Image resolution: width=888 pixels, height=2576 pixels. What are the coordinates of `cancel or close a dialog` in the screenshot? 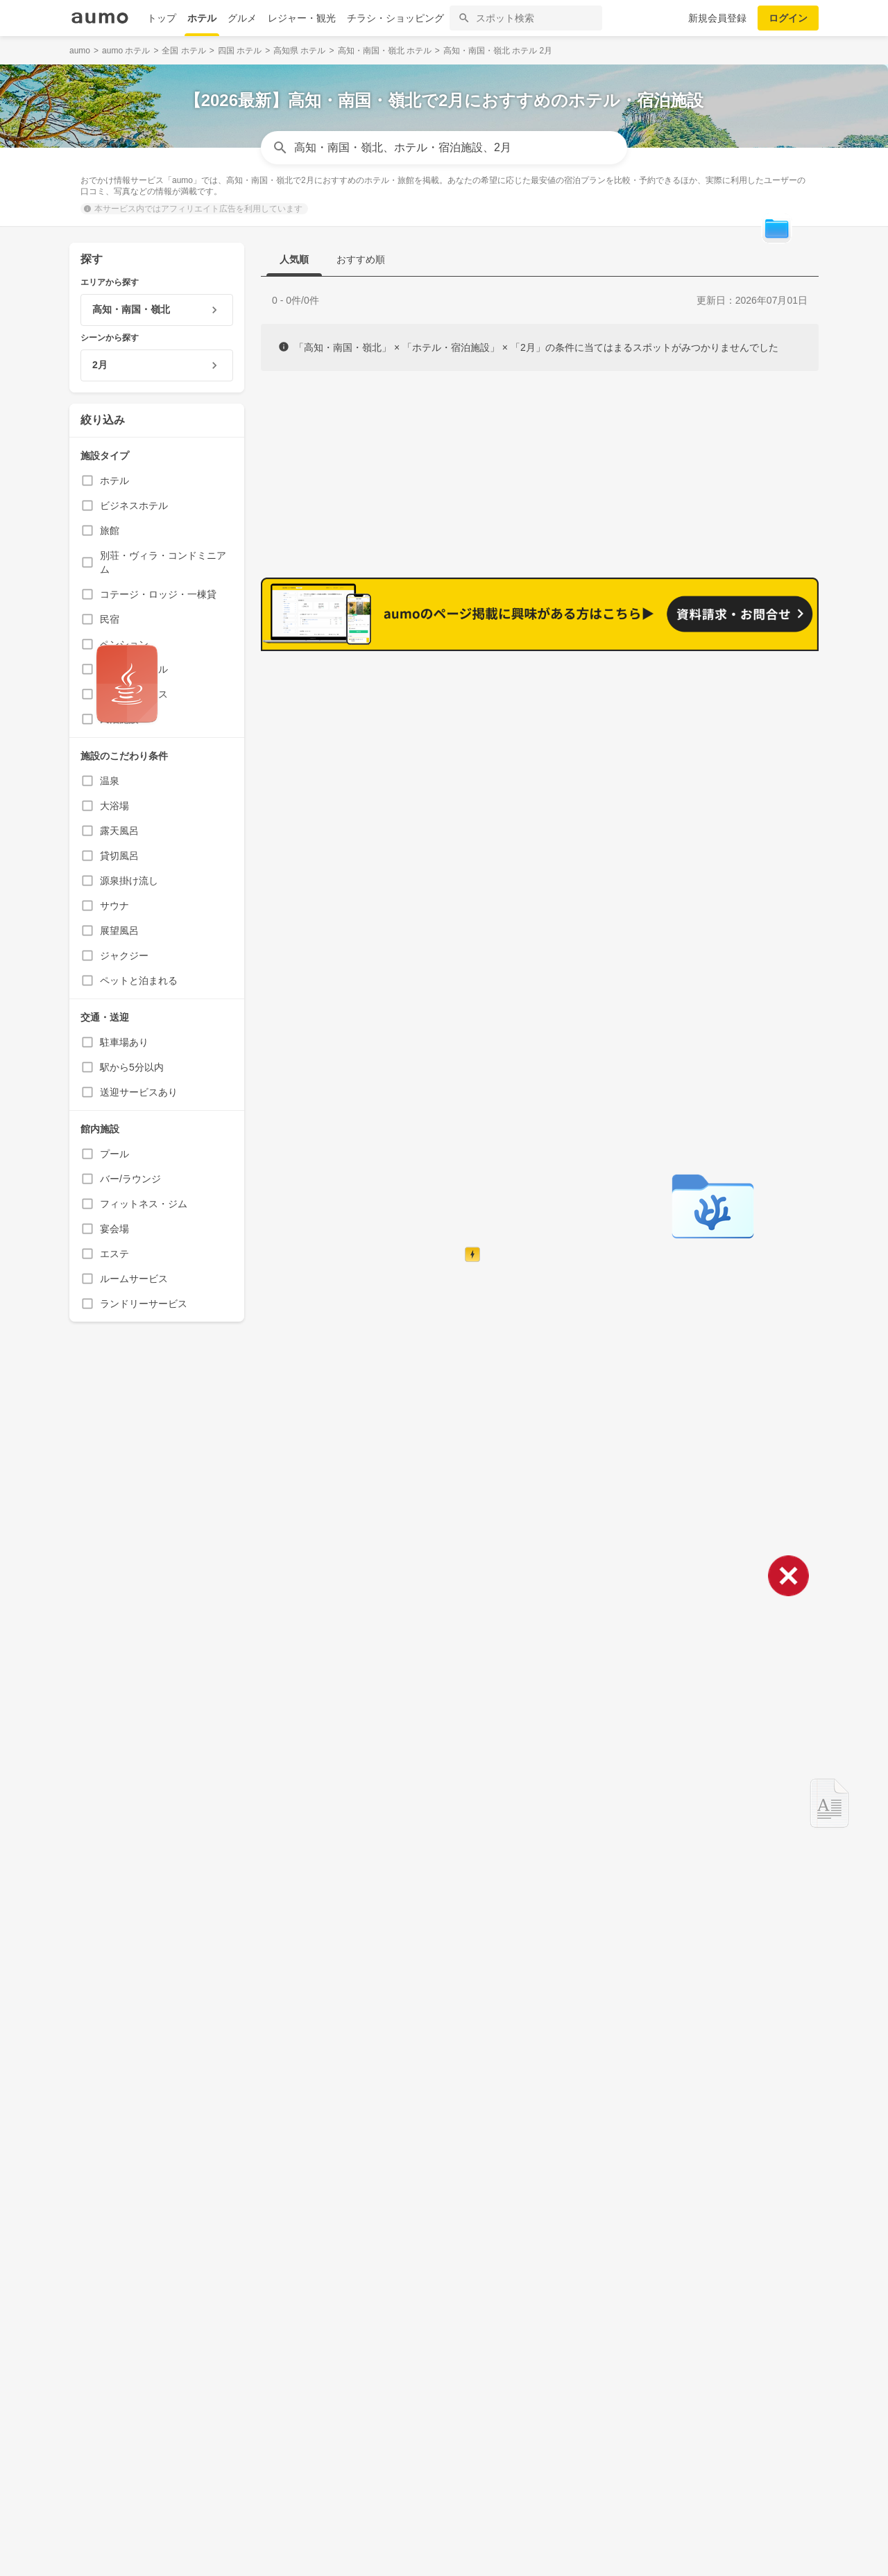 It's located at (788, 1575).